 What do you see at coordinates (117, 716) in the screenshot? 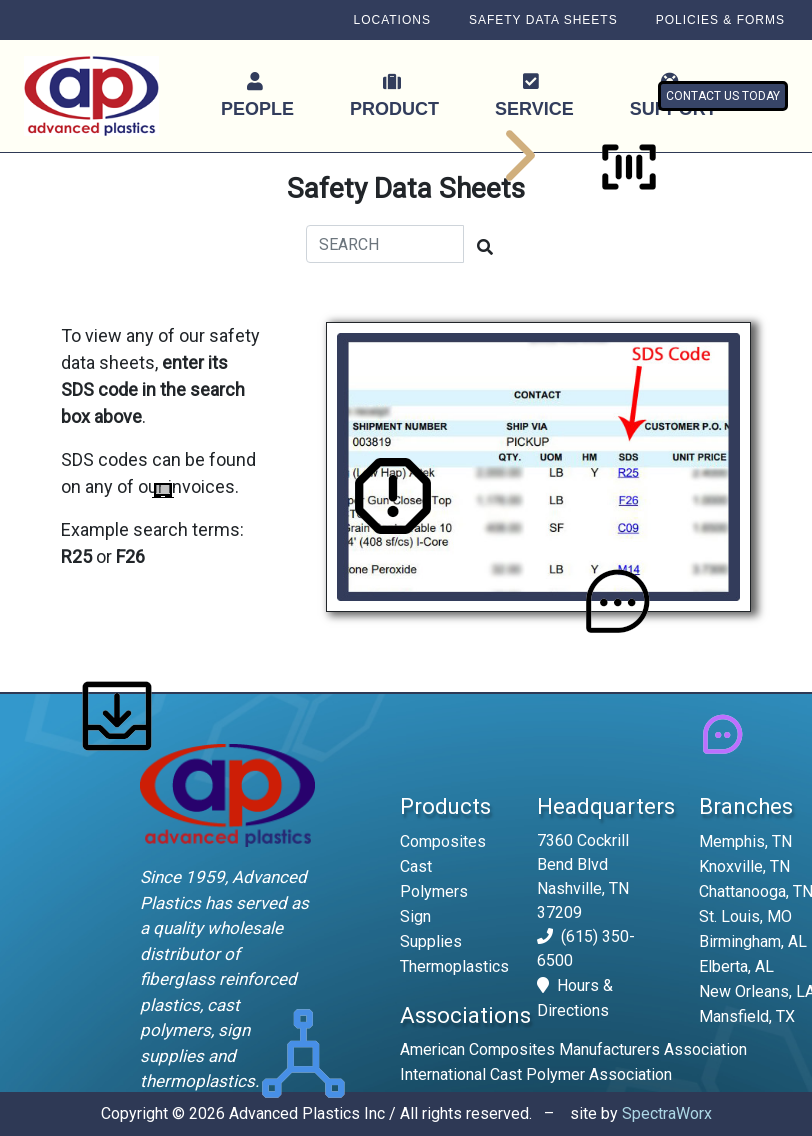
I see `download file to inbox or tray` at bounding box center [117, 716].